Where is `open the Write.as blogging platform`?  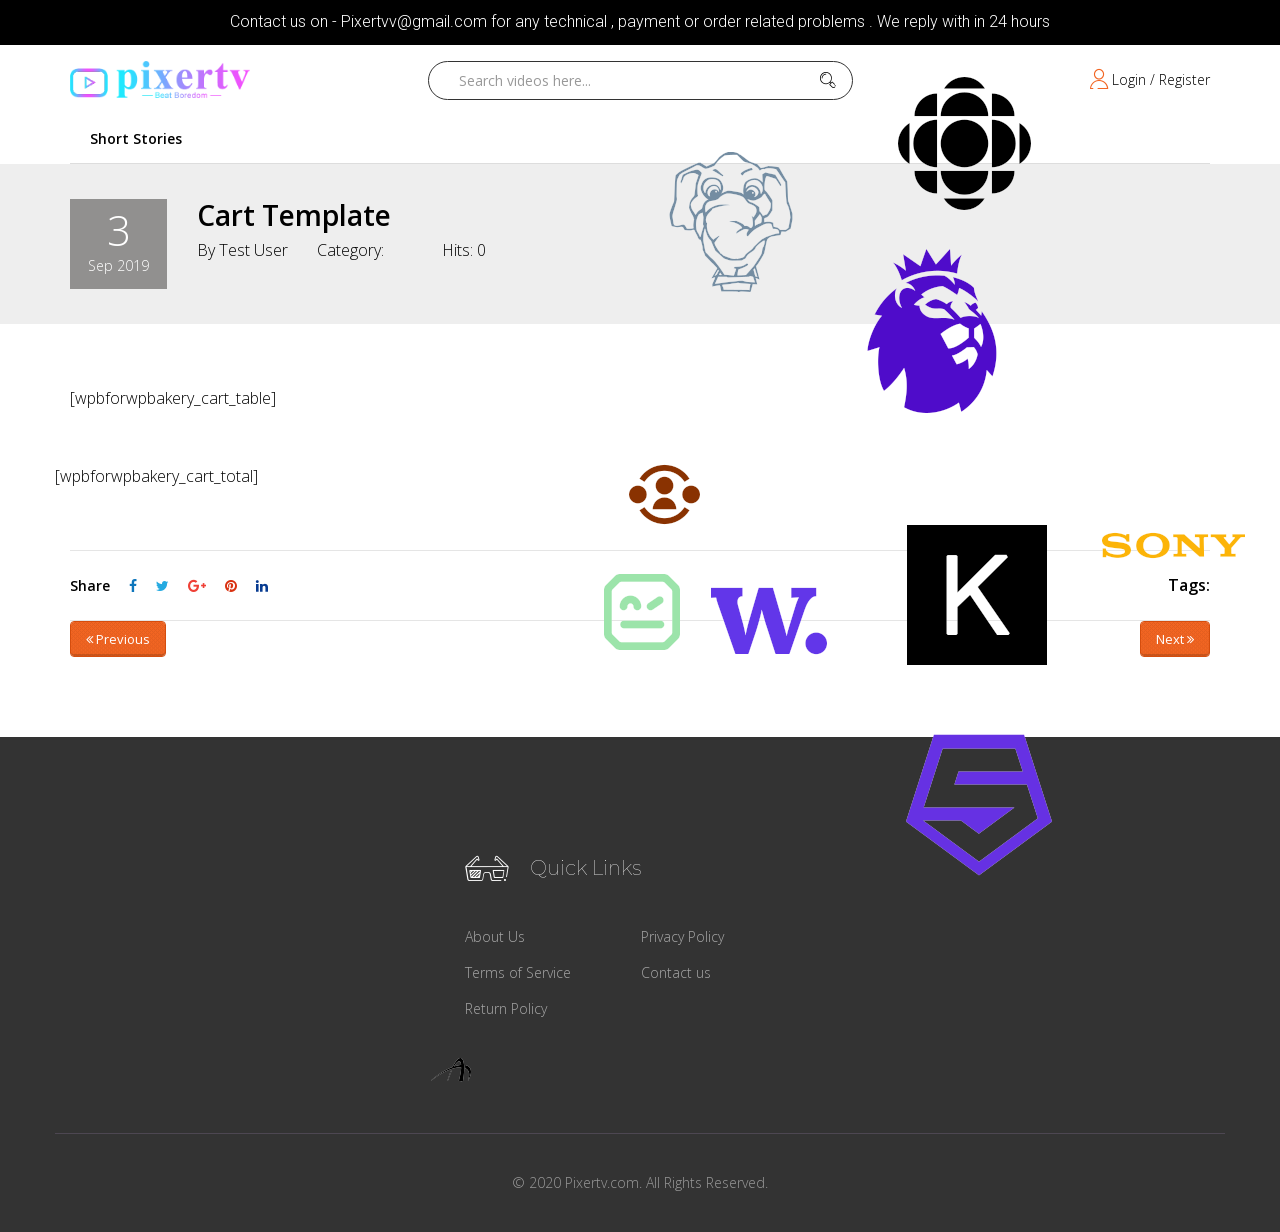 open the Write.as blogging platform is located at coordinates (769, 621).